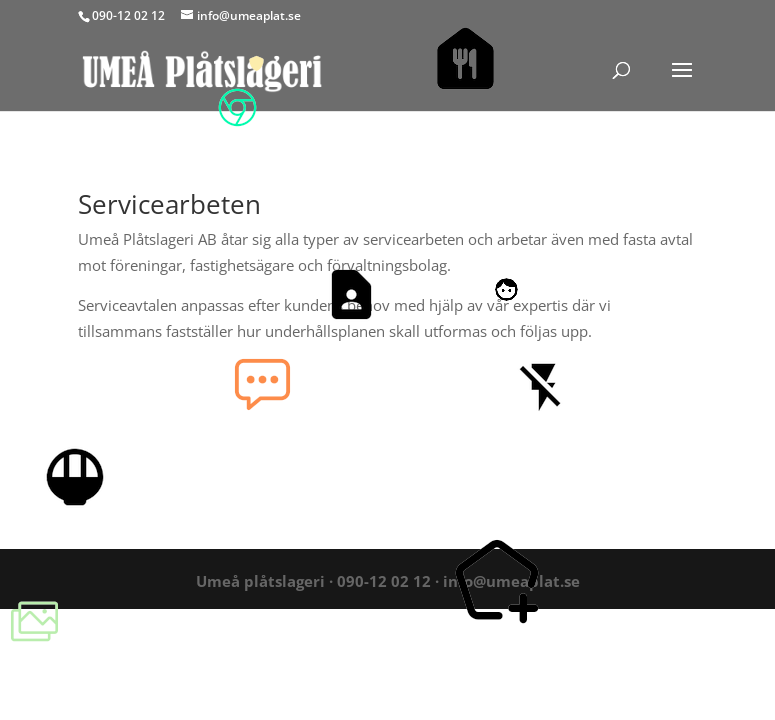 The width and height of the screenshot is (775, 720). I want to click on security or protection settings, so click(256, 63).